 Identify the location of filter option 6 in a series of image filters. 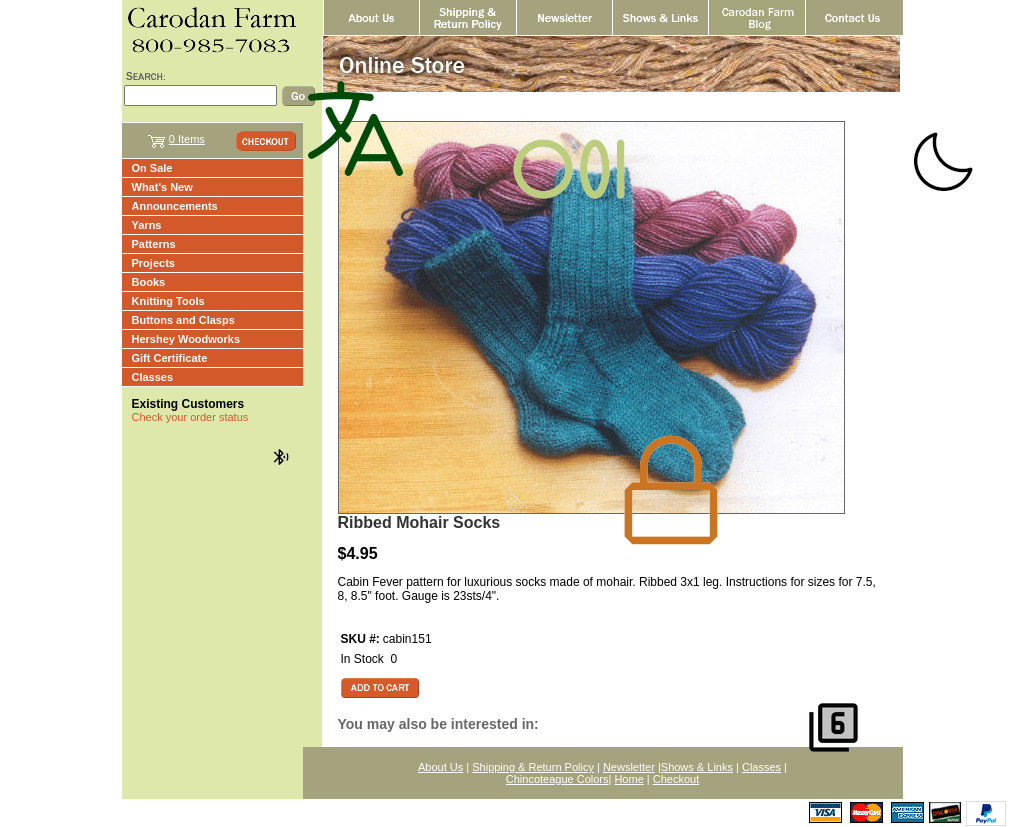
(833, 727).